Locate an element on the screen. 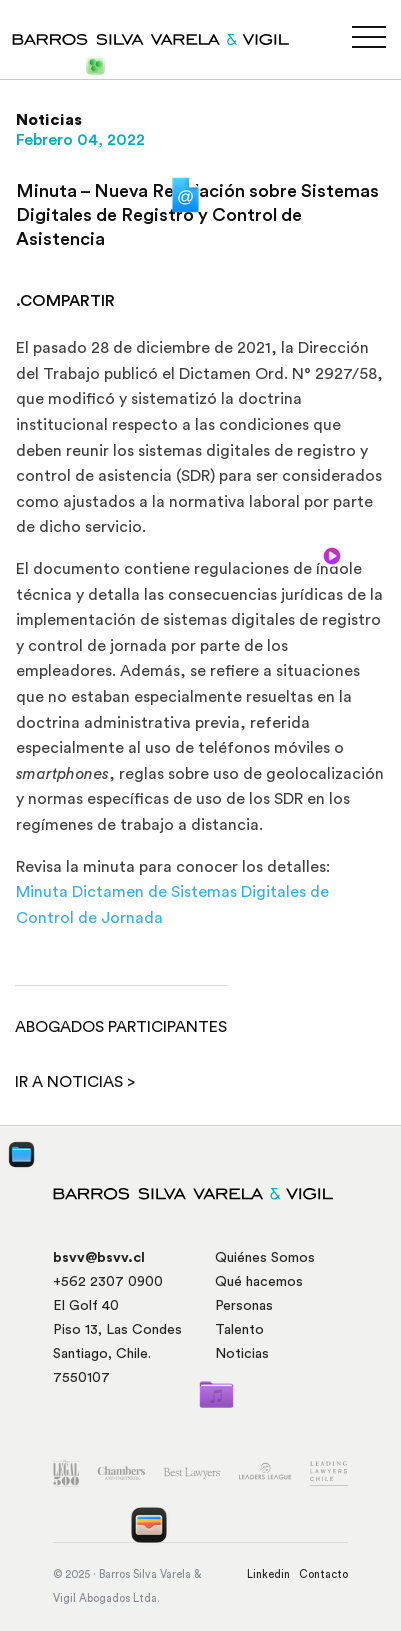 This screenshot has height=1631, width=401. open mplayer media player app is located at coordinates (332, 556).